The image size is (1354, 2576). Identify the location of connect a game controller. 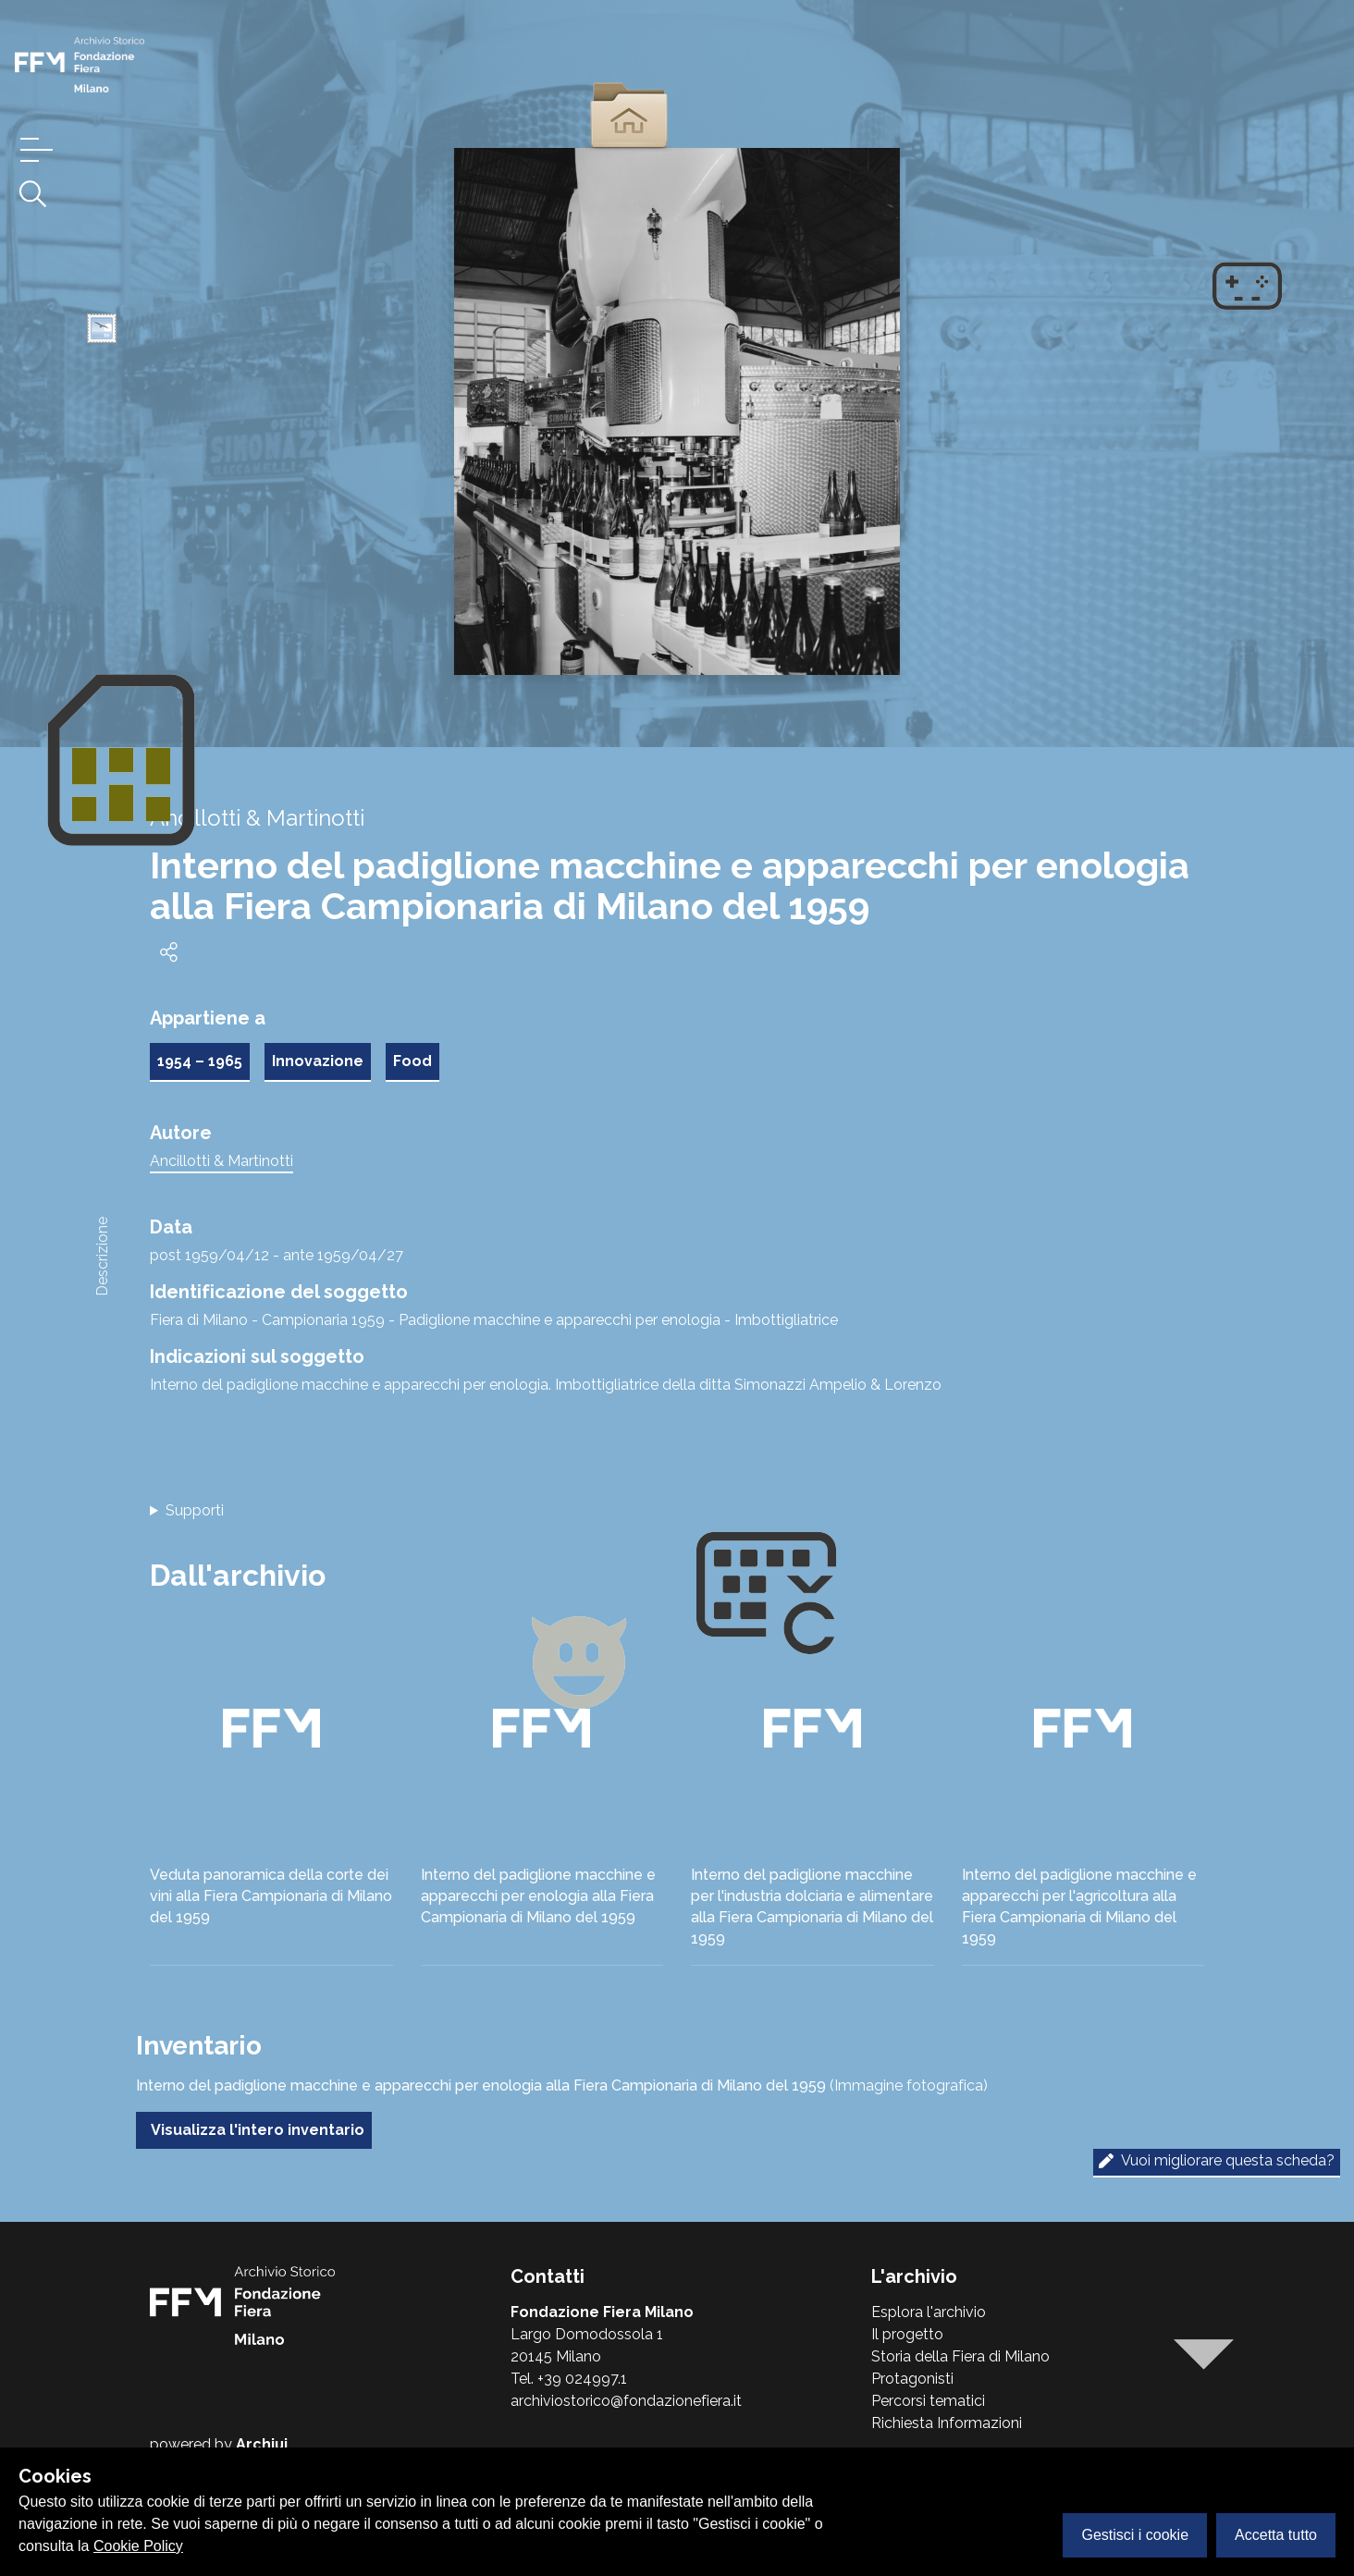
(1247, 288).